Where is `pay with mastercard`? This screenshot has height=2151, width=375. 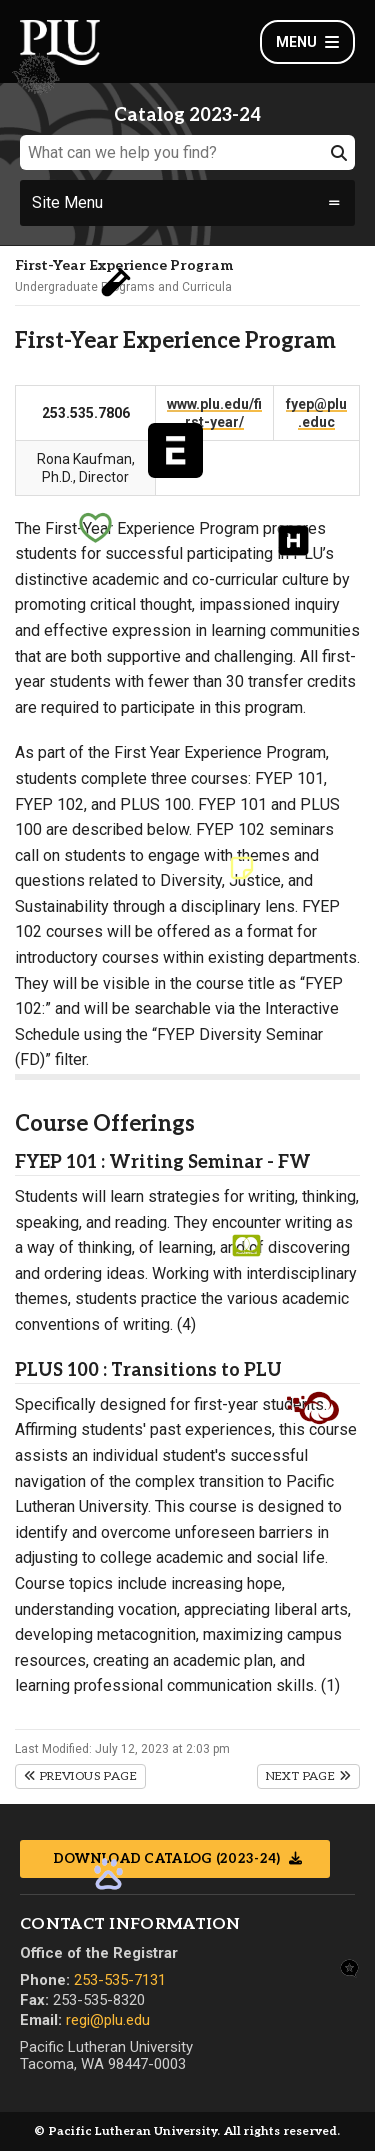 pay with mastercard is located at coordinates (246, 1245).